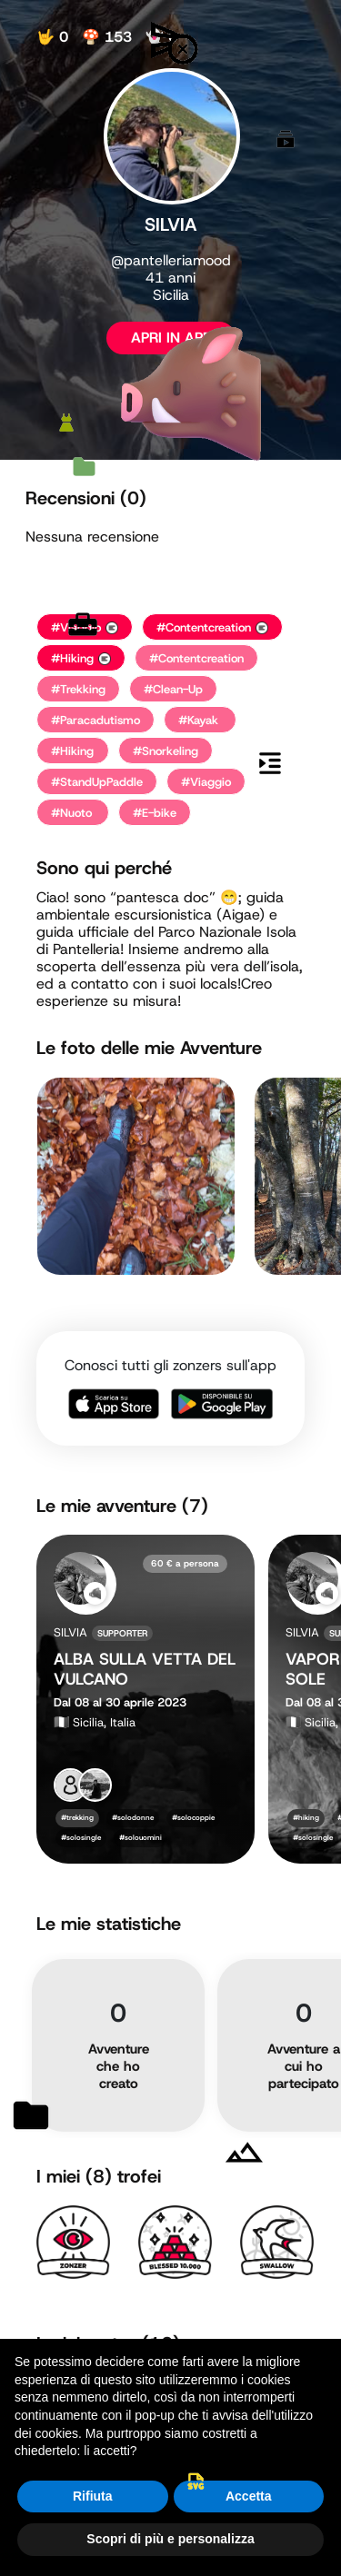 Image resolution: width=341 pixels, height=2576 pixels. I want to click on cancel a scheduled message, so click(174, 40).